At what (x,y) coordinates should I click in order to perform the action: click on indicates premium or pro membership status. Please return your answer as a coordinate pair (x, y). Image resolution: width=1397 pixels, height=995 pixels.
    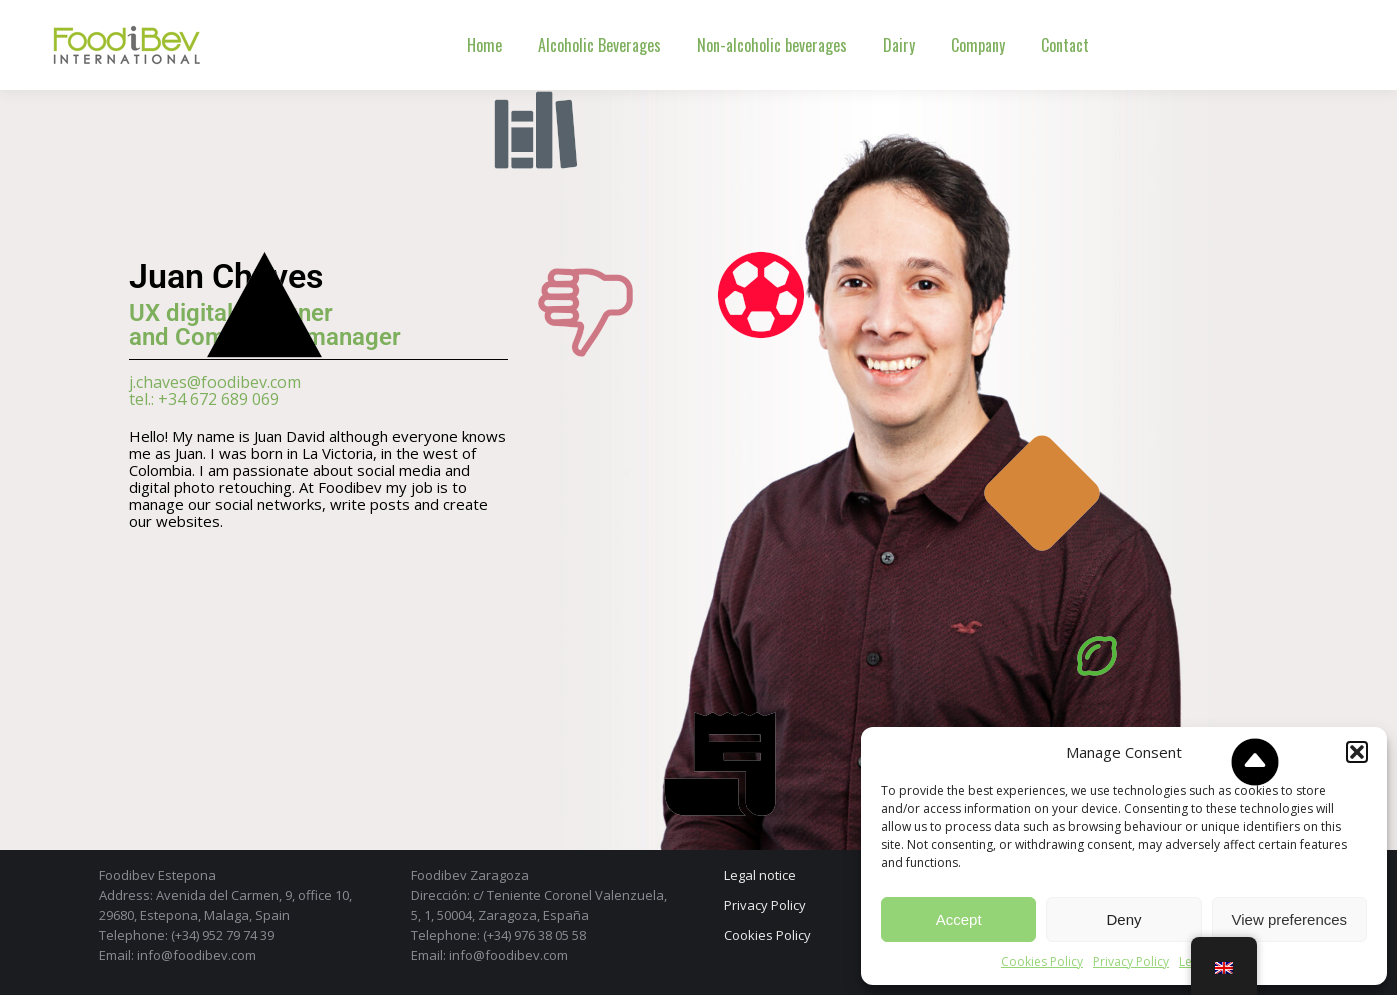
    Looking at the image, I should click on (1042, 493).